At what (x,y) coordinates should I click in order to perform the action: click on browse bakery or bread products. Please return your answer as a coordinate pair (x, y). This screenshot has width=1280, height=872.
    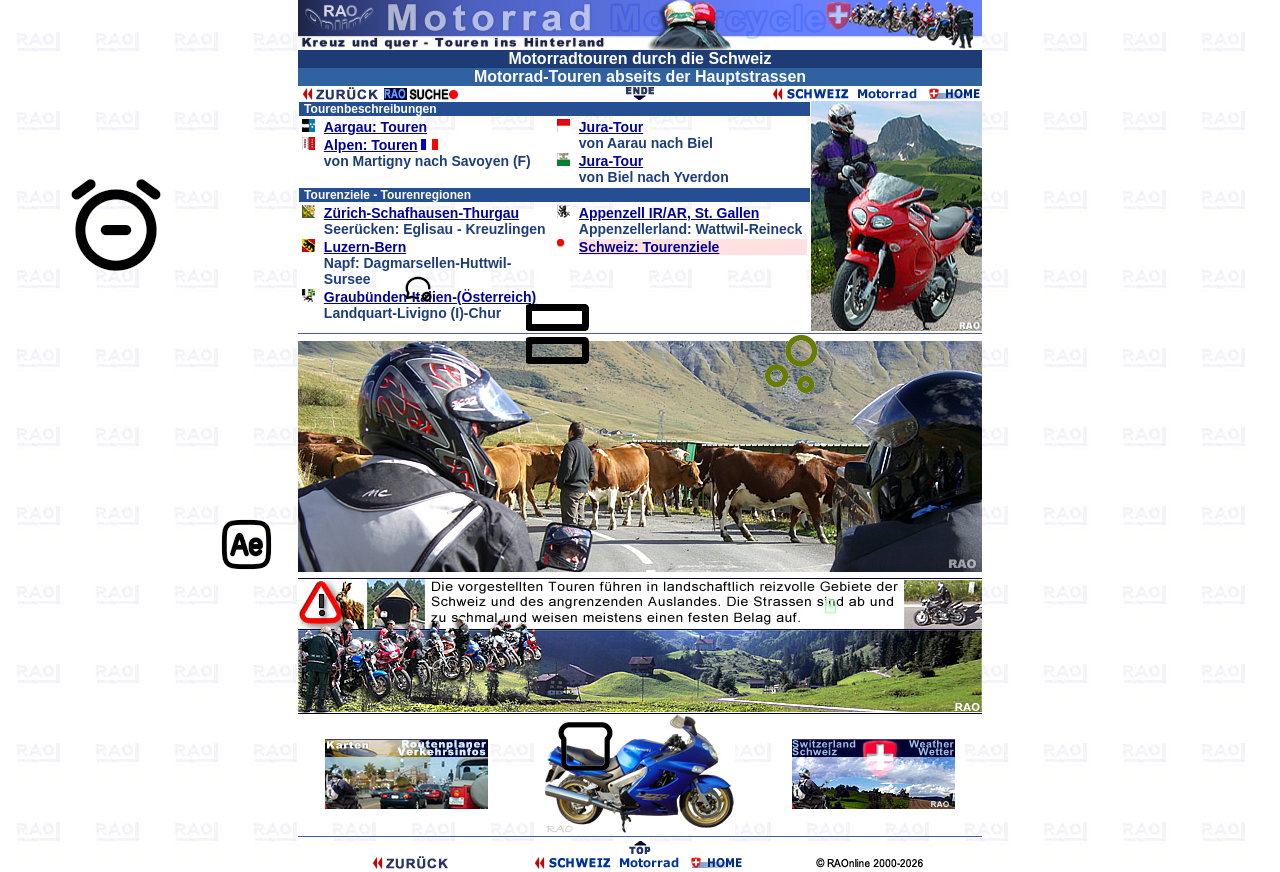
    Looking at the image, I should click on (585, 746).